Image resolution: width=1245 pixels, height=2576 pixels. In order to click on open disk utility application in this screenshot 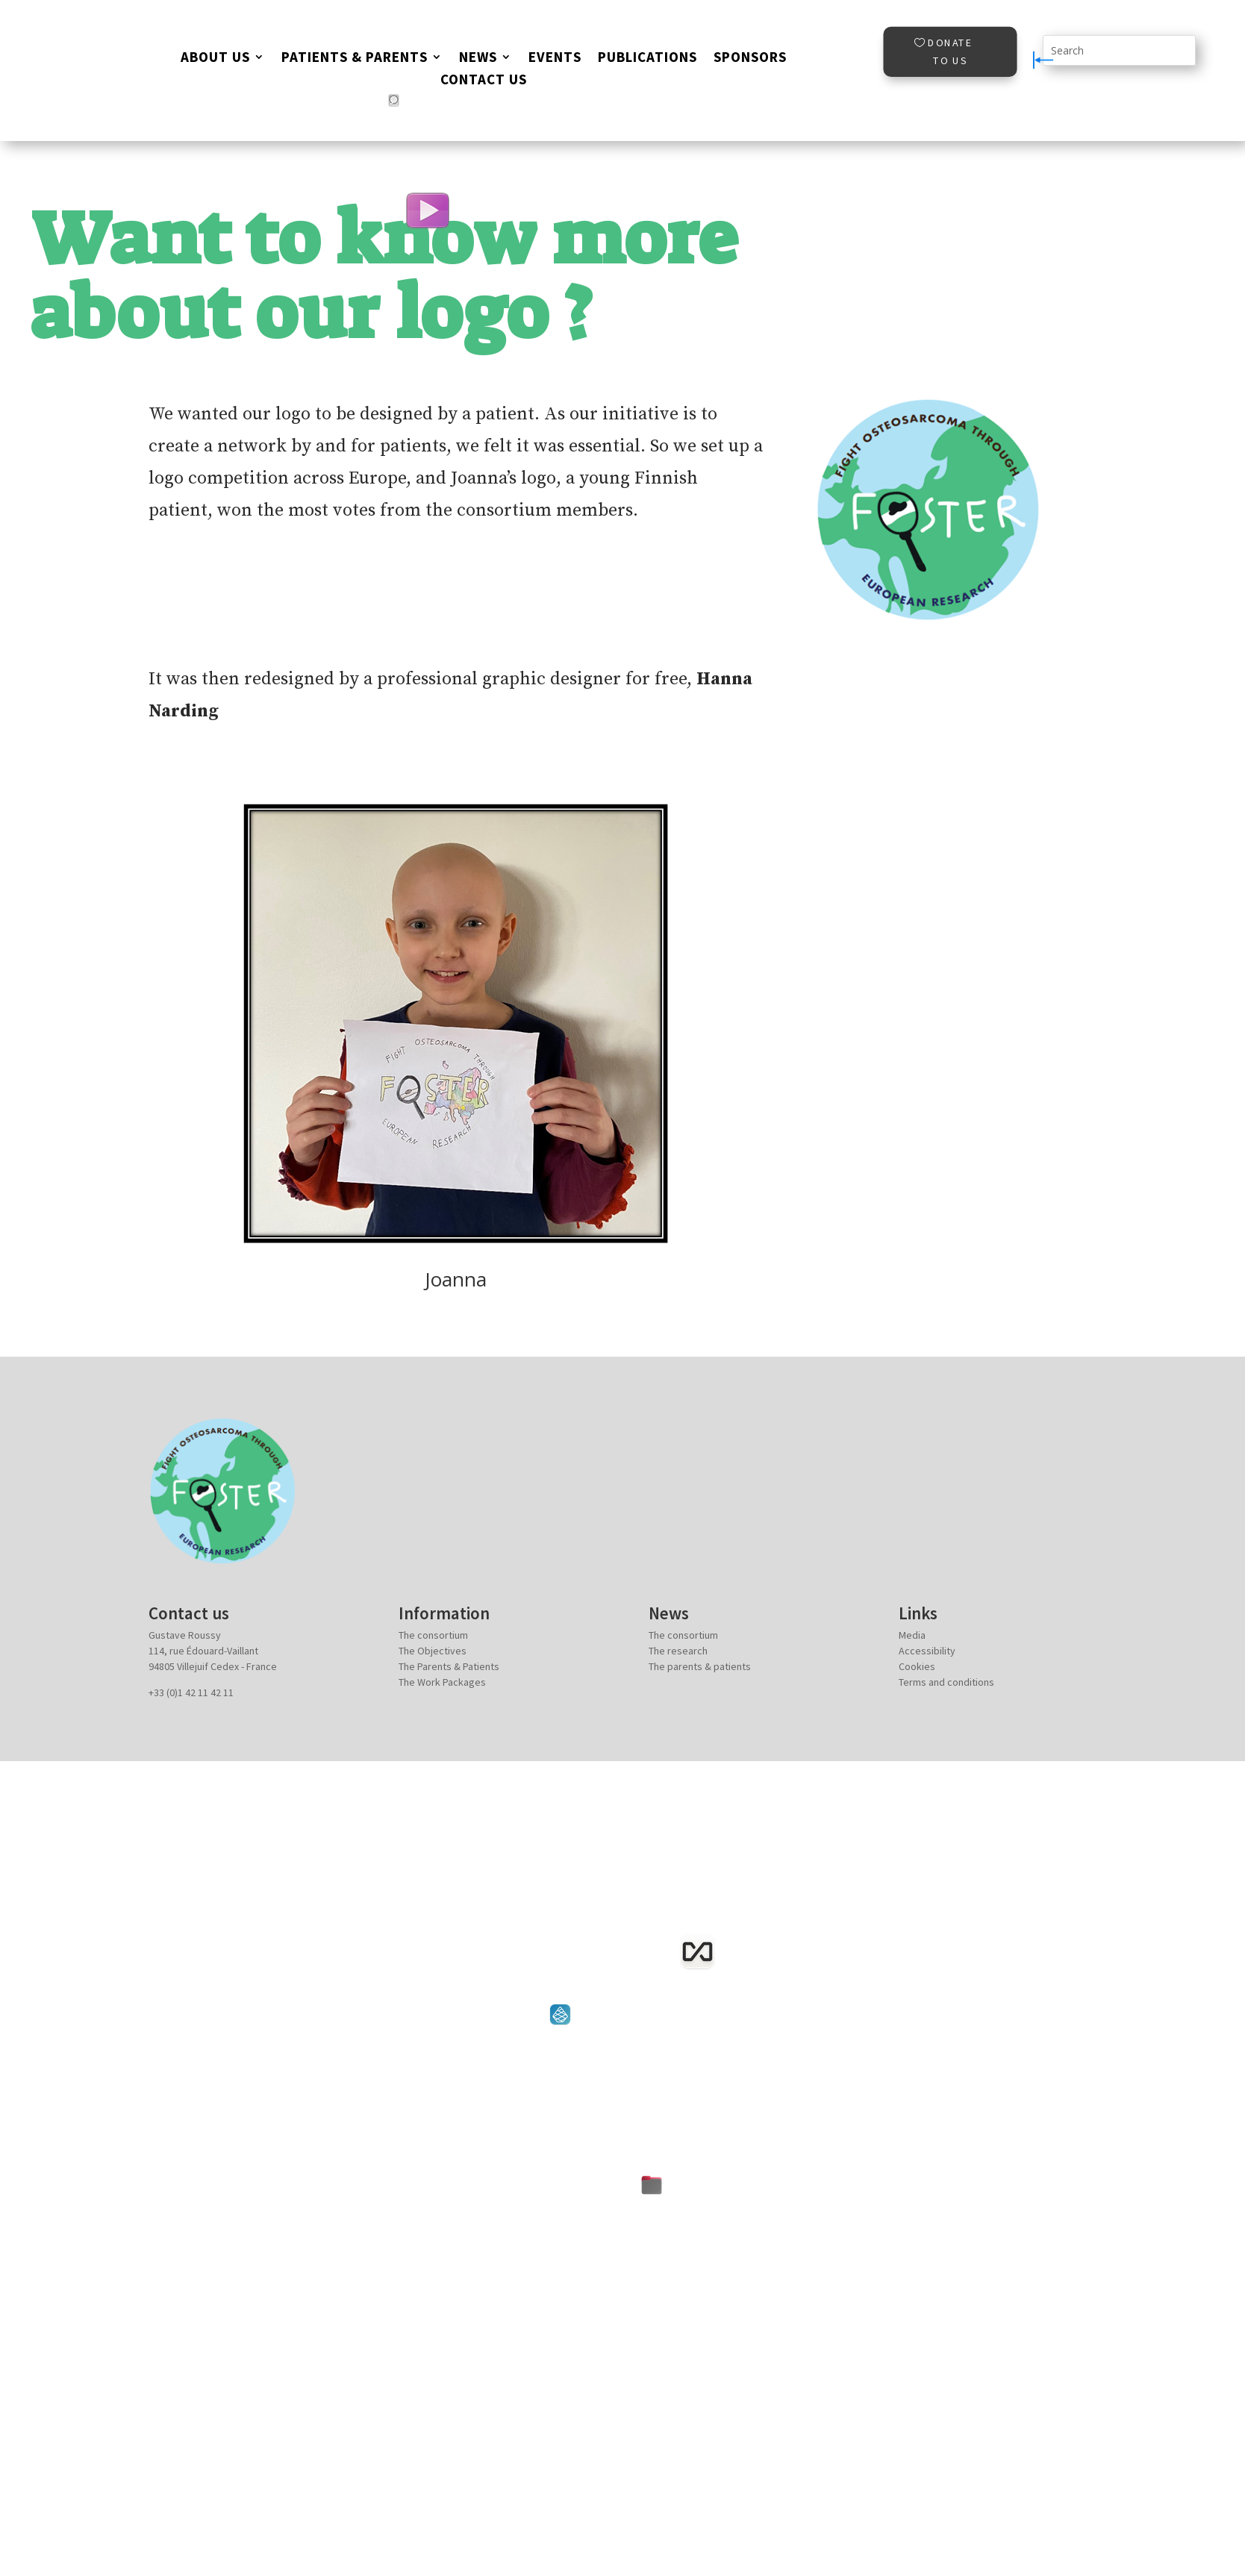, I will do `click(393, 100)`.